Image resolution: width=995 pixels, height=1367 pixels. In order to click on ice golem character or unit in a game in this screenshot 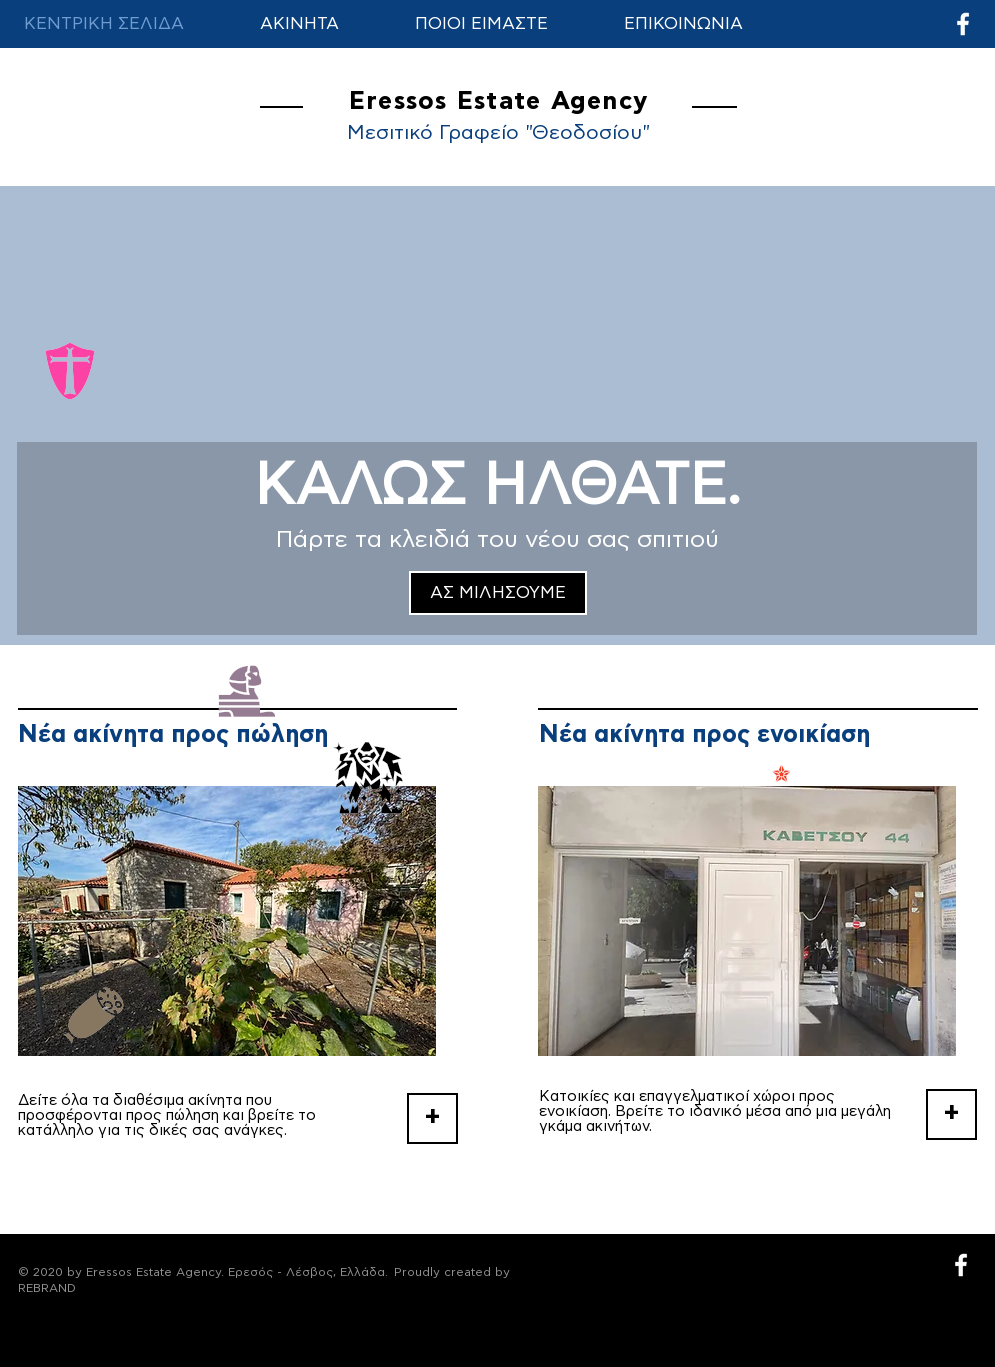, I will do `click(368, 777)`.